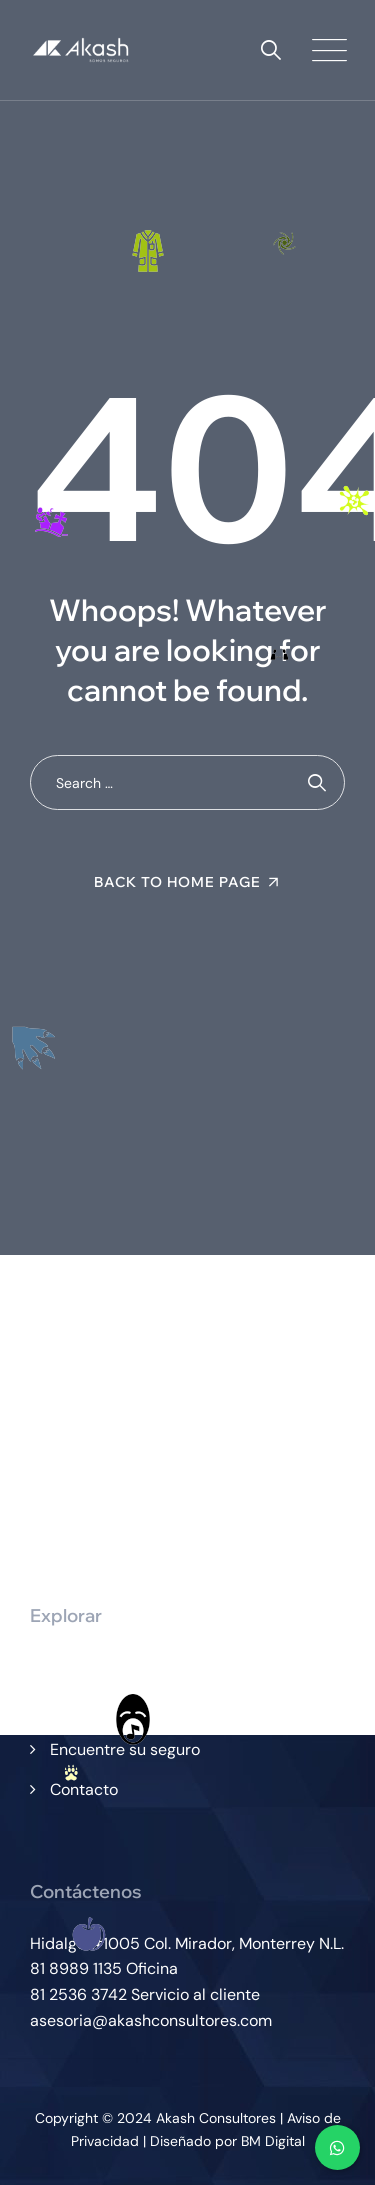  Describe the element at coordinates (279, 654) in the screenshot. I see `find or join tabletop gaming sessions` at that location.